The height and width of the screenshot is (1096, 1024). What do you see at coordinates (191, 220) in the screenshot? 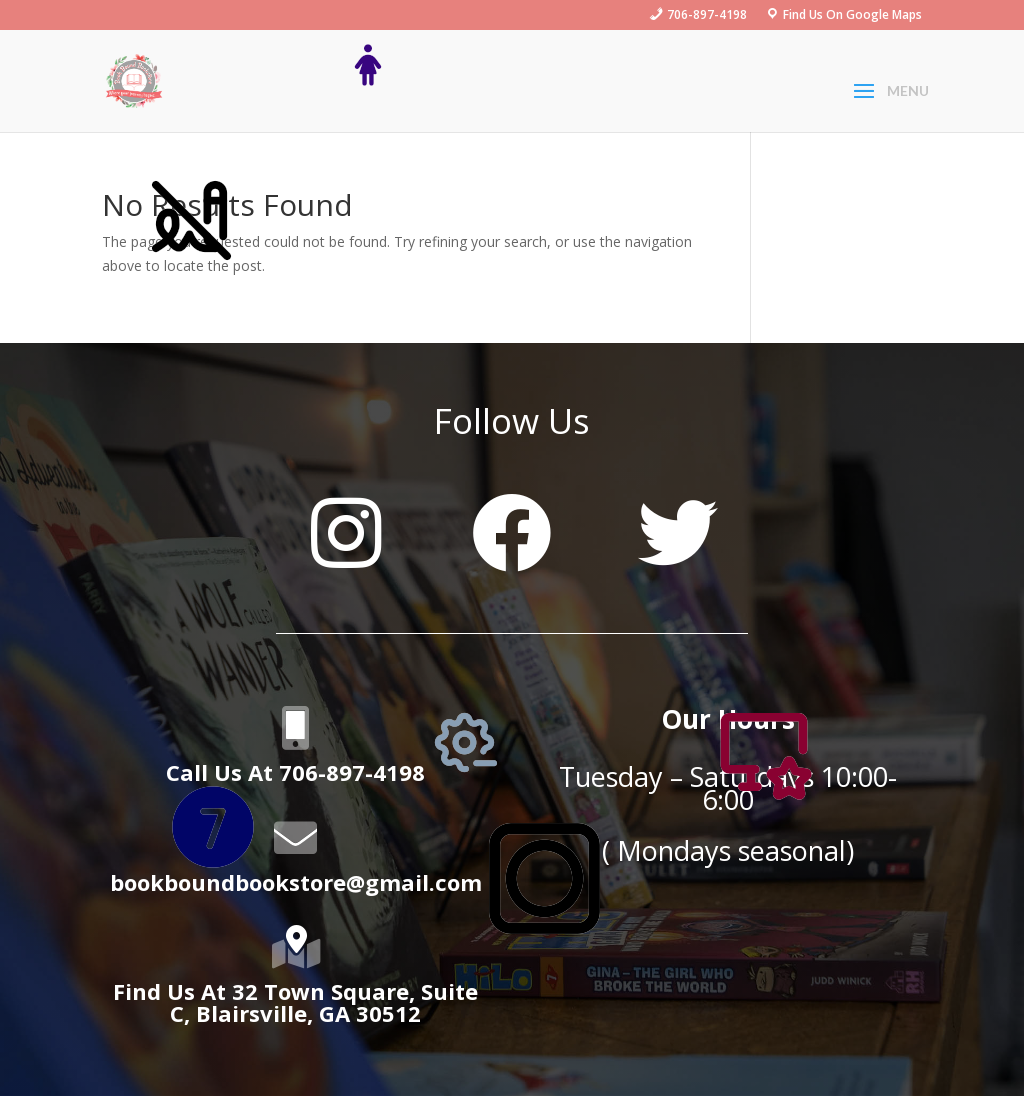
I see `disable auto-signature or sign-off` at bounding box center [191, 220].